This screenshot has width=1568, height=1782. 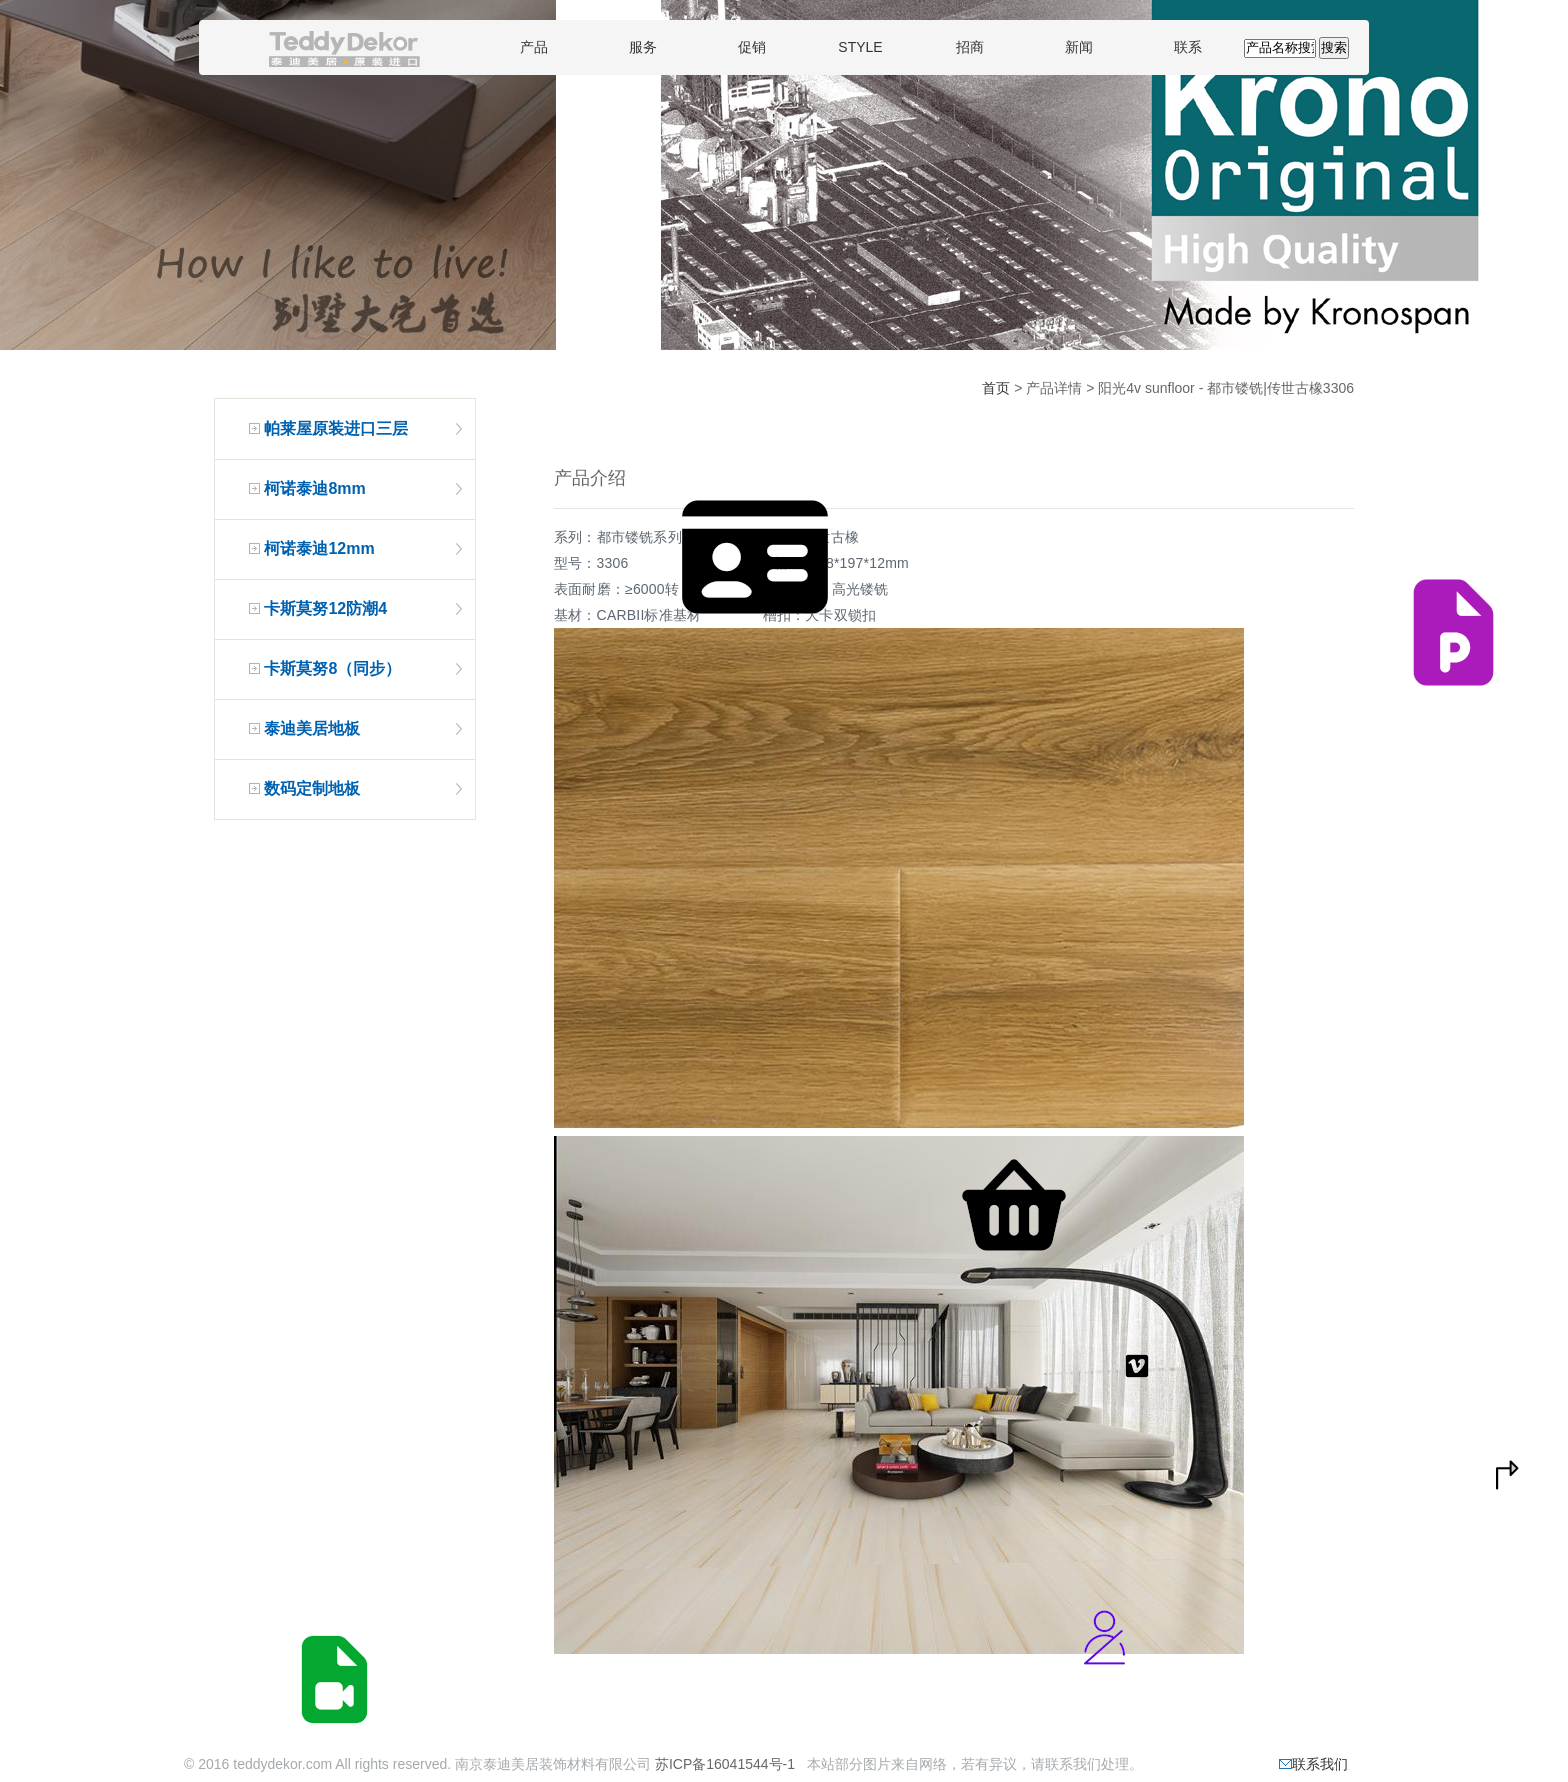 What do you see at coordinates (1014, 1208) in the screenshot?
I see `view your shopping basket` at bounding box center [1014, 1208].